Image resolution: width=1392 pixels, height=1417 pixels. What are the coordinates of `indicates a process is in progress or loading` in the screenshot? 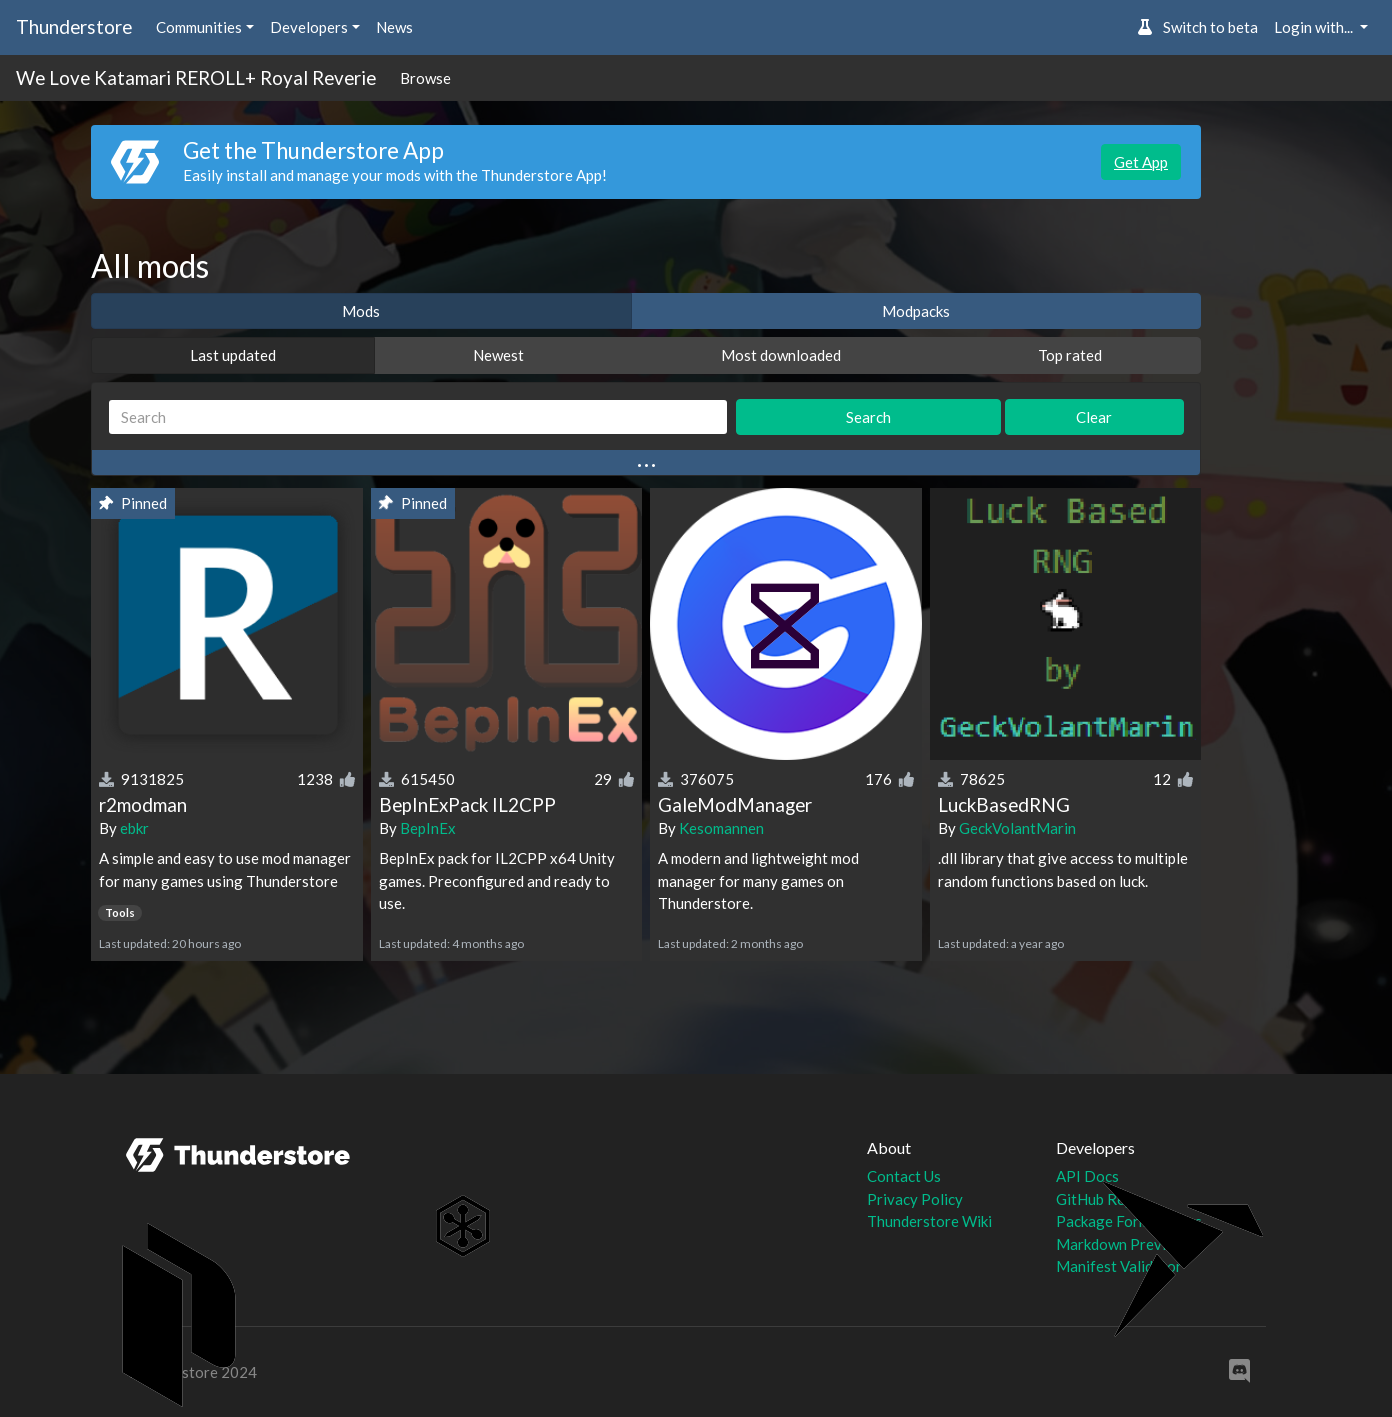 It's located at (785, 626).